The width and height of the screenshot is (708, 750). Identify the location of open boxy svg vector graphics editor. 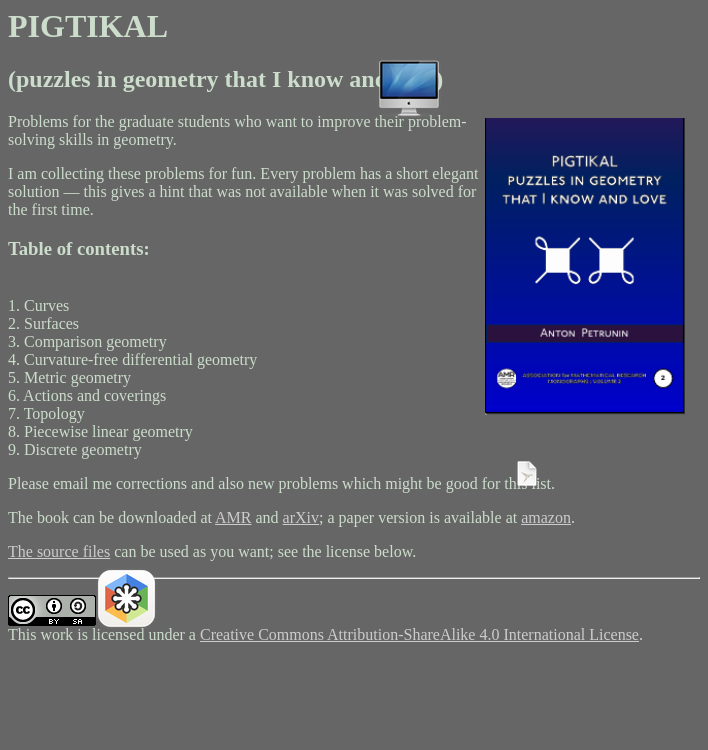
(126, 598).